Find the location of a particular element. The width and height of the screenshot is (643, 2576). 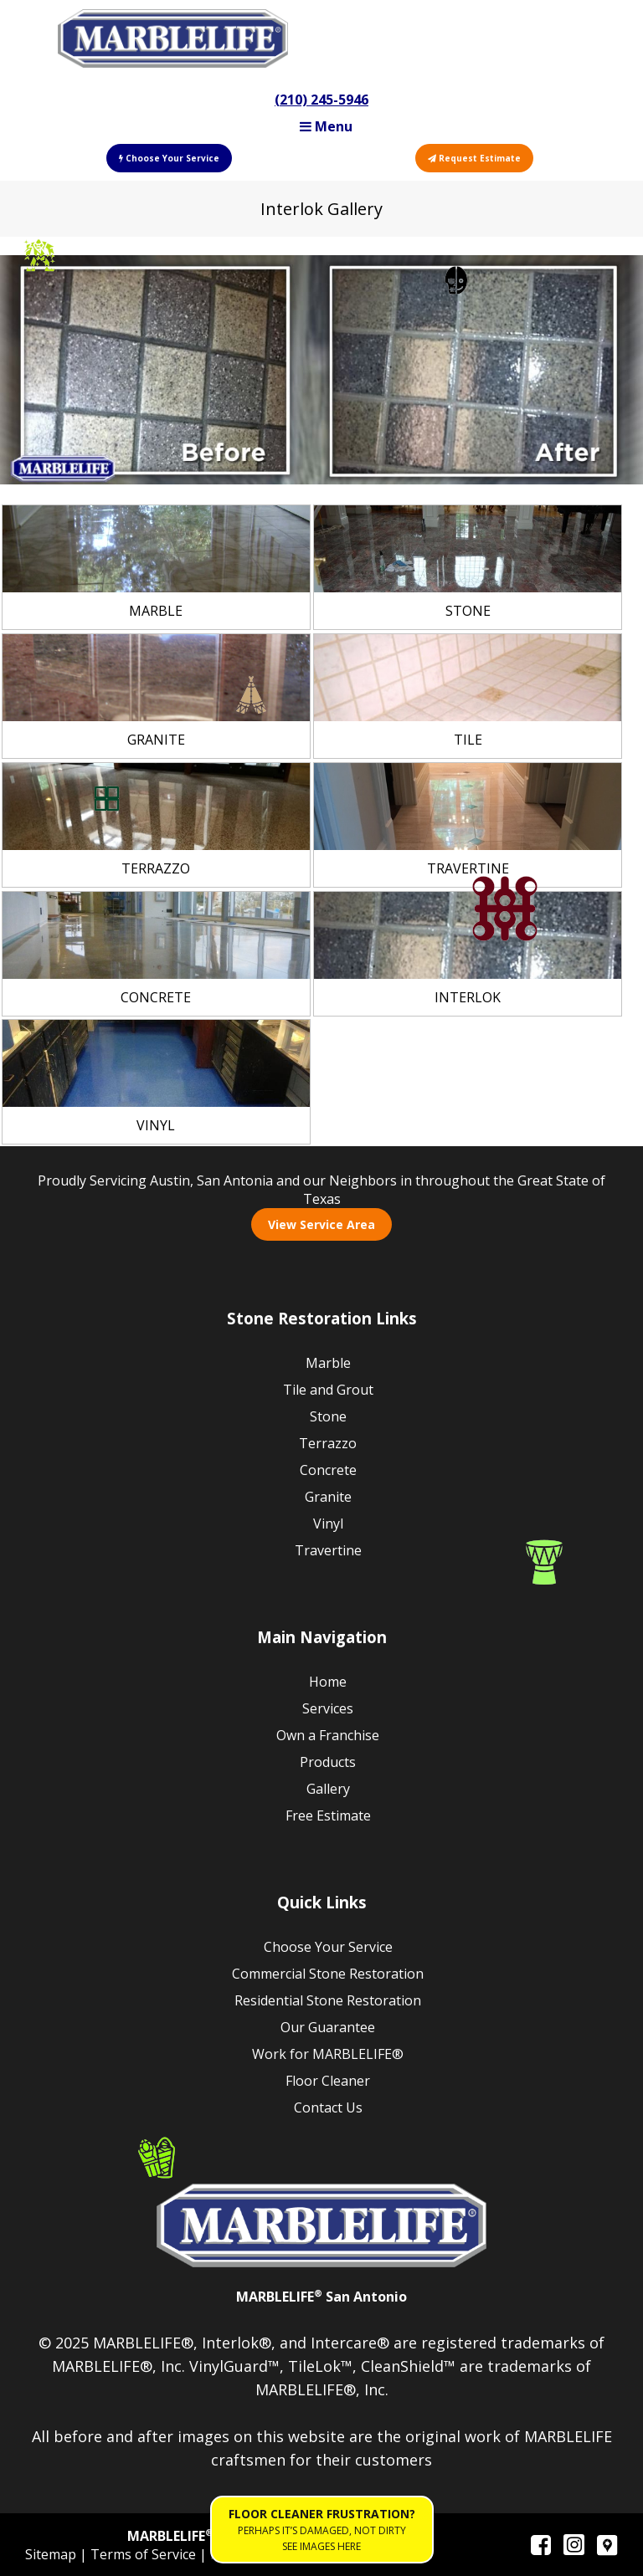

ice golem character or unit in a game is located at coordinates (39, 255).